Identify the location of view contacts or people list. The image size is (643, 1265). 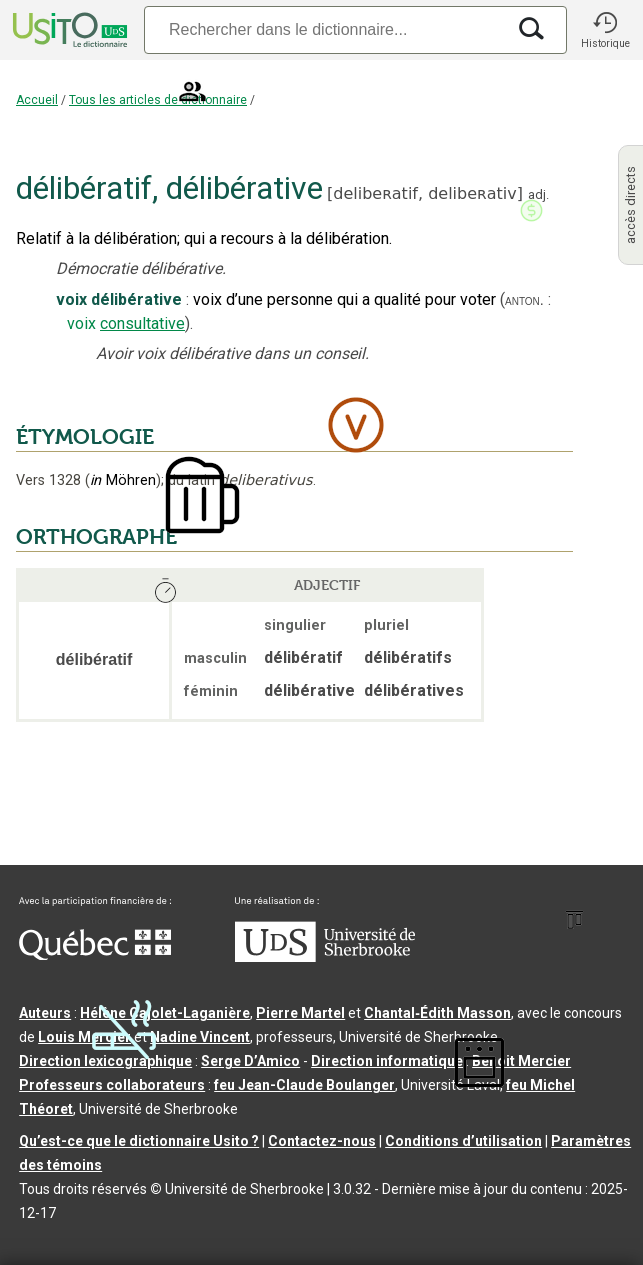
(192, 91).